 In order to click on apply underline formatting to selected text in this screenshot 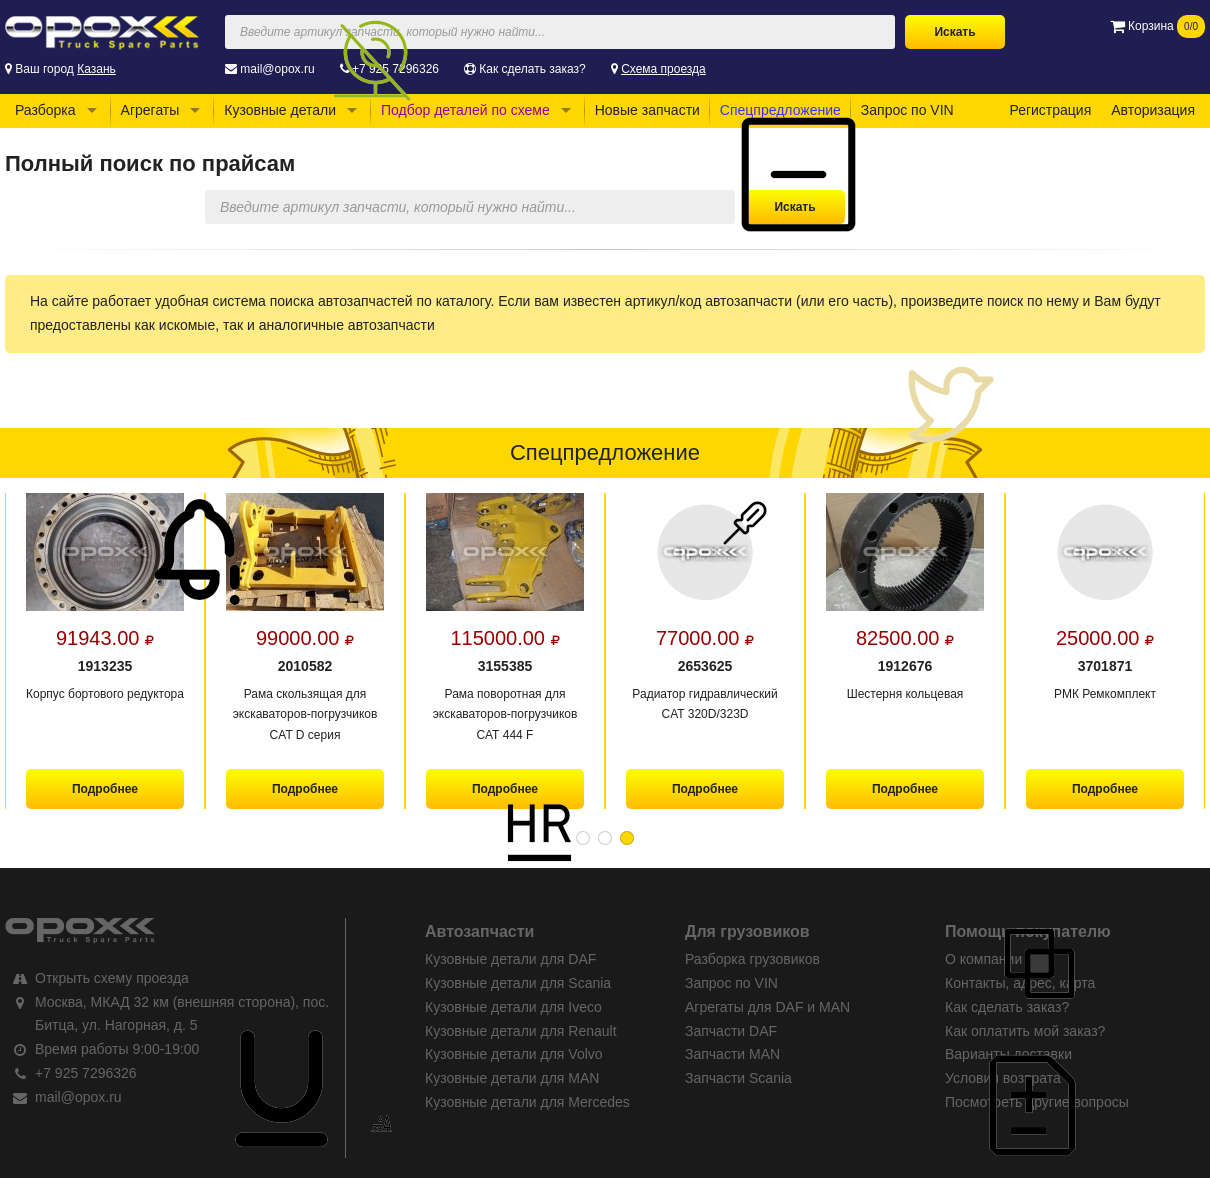, I will do `click(281, 1081)`.